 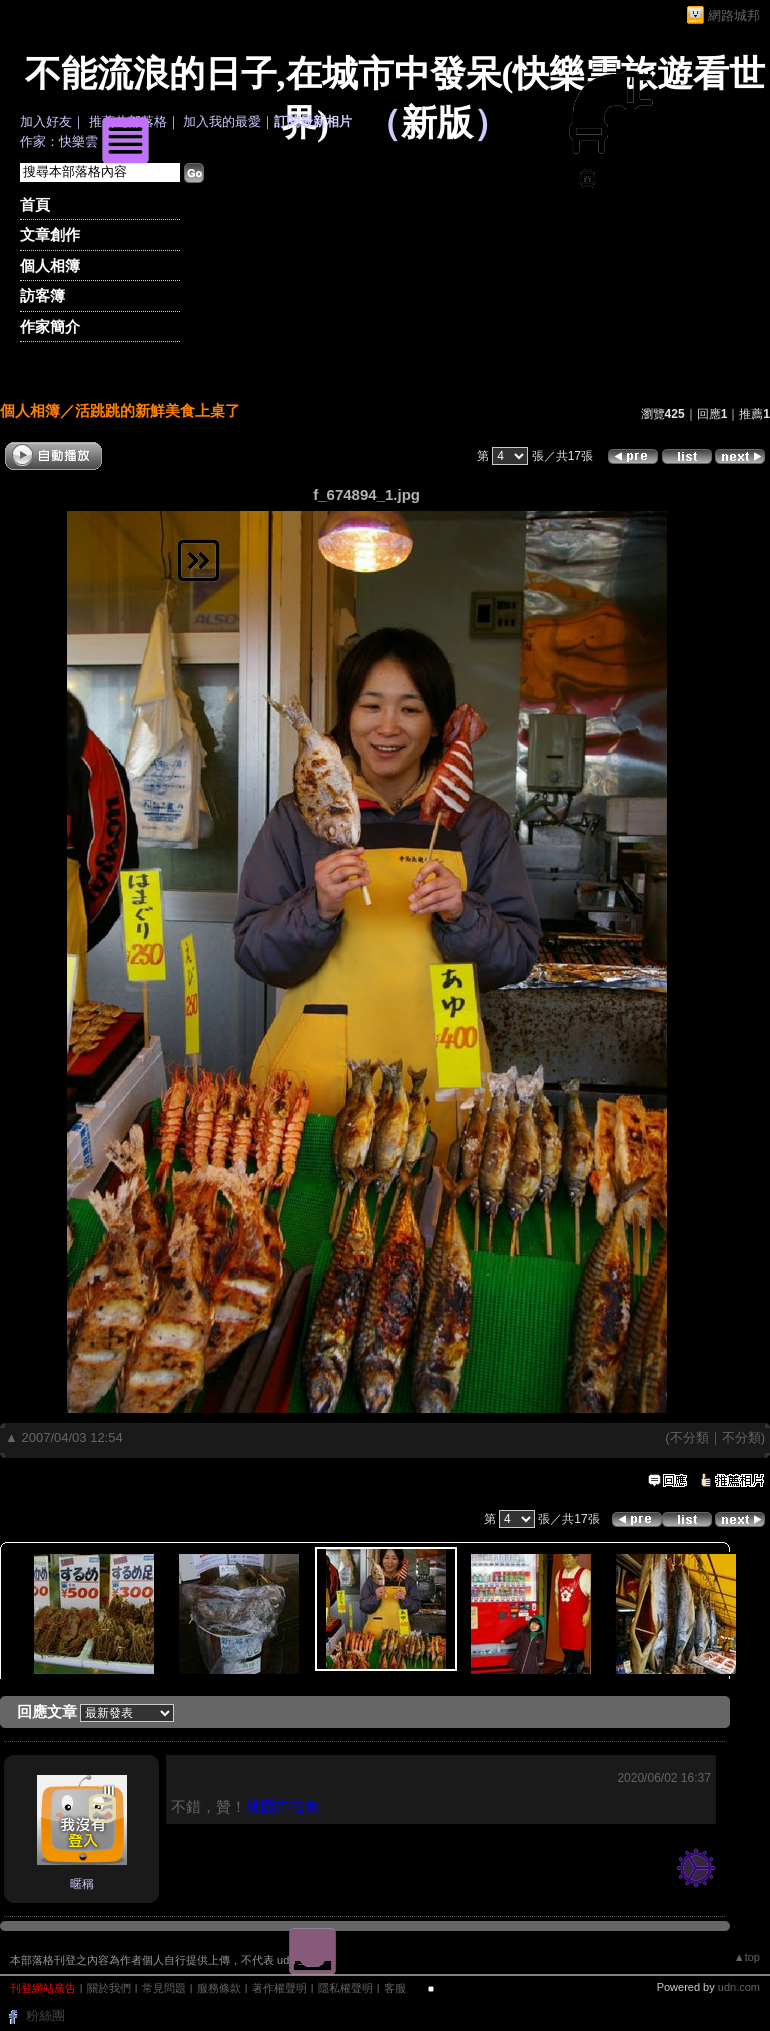 What do you see at coordinates (198, 560) in the screenshot?
I see `navigate forward or skip ahead` at bounding box center [198, 560].